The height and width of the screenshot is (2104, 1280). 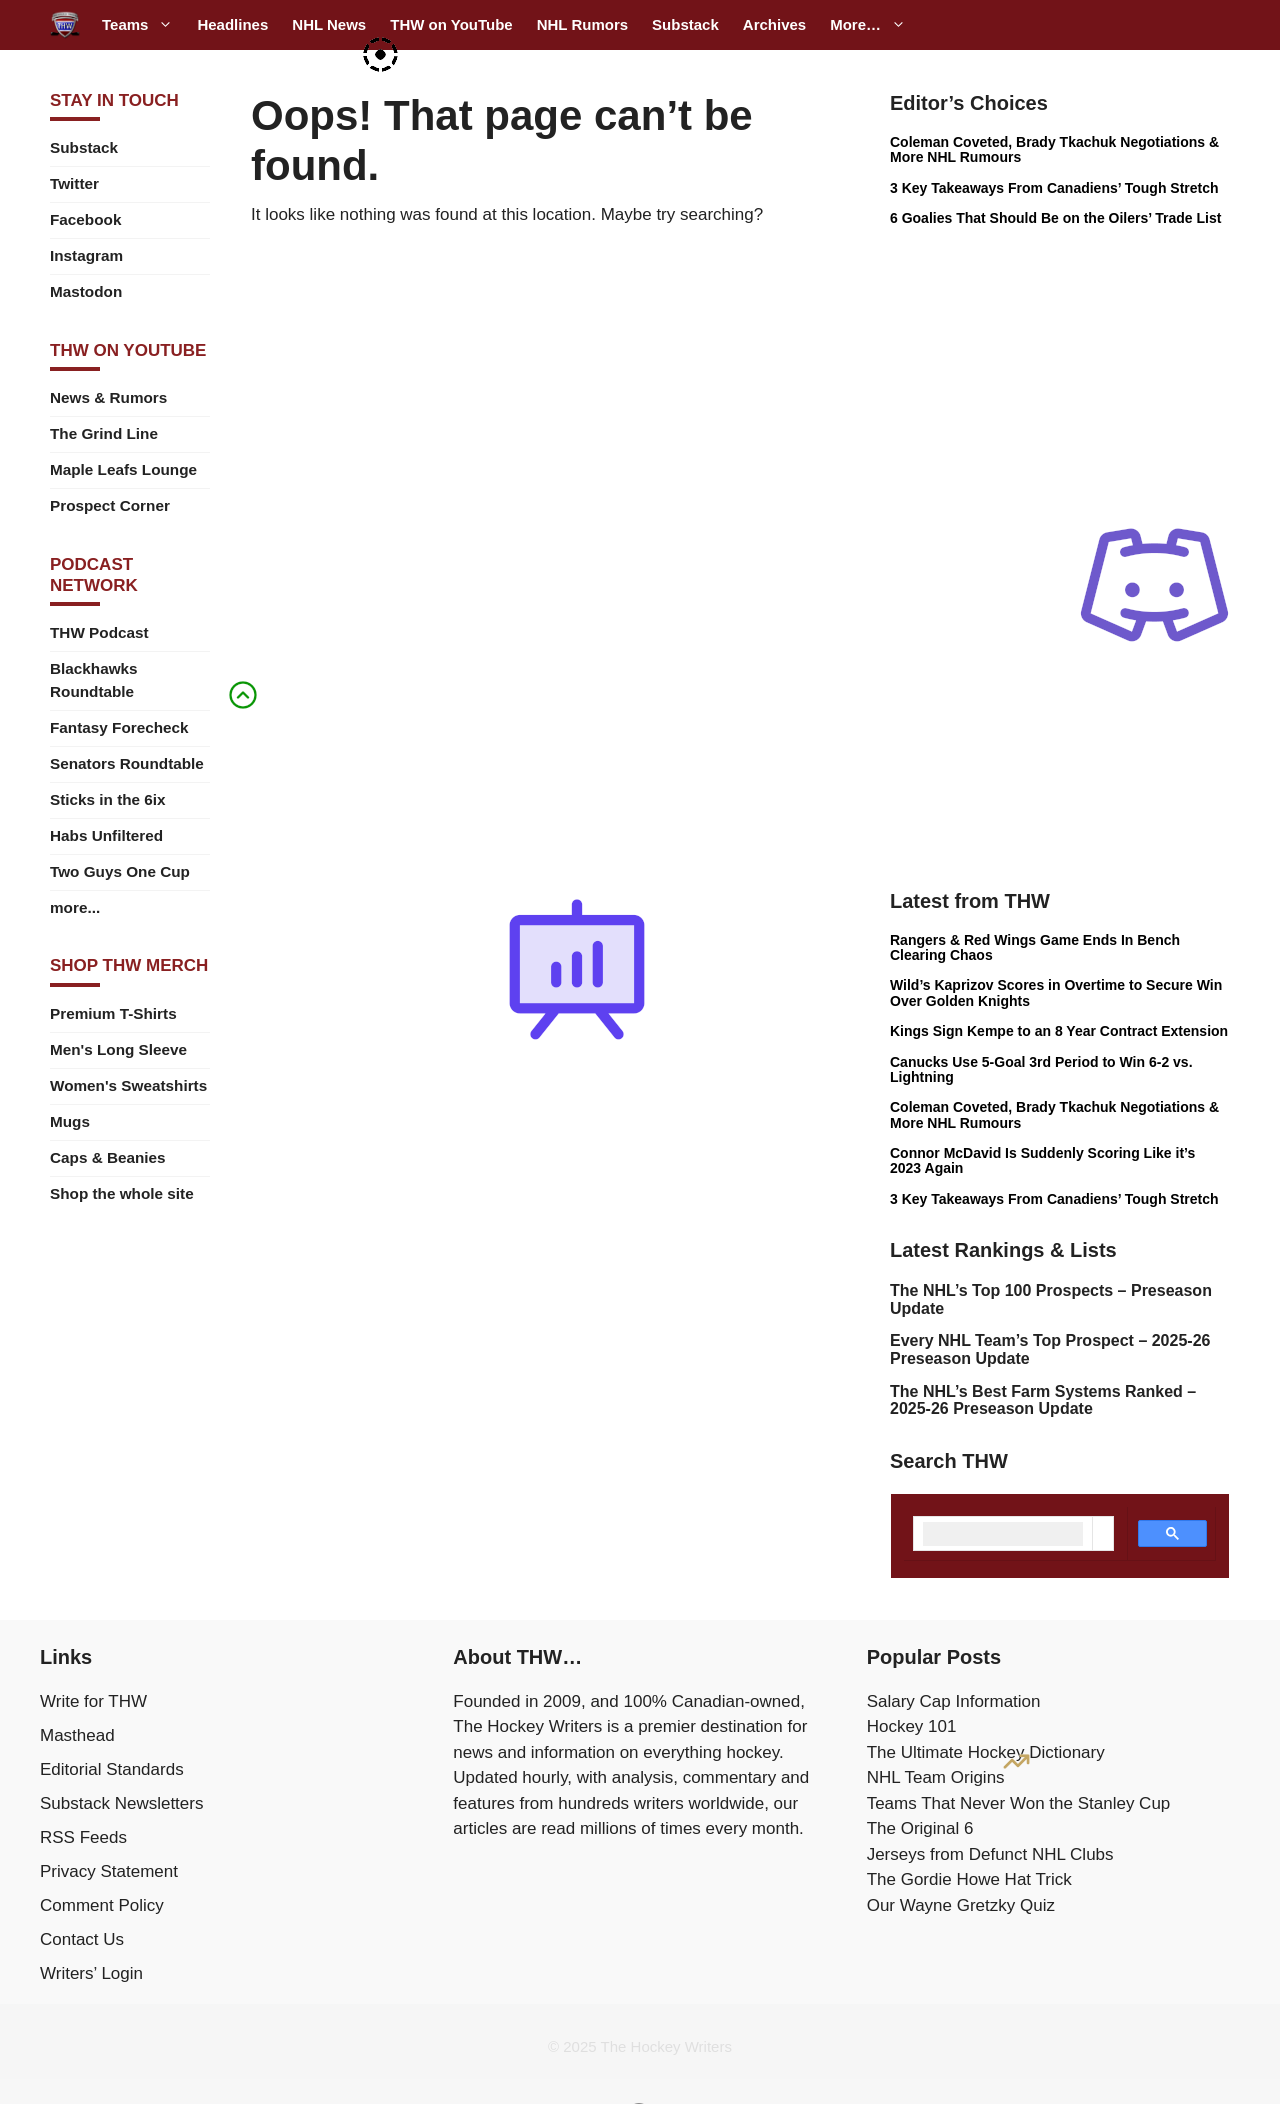 What do you see at coordinates (1016, 1761) in the screenshot?
I see `view trending or popular content` at bounding box center [1016, 1761].